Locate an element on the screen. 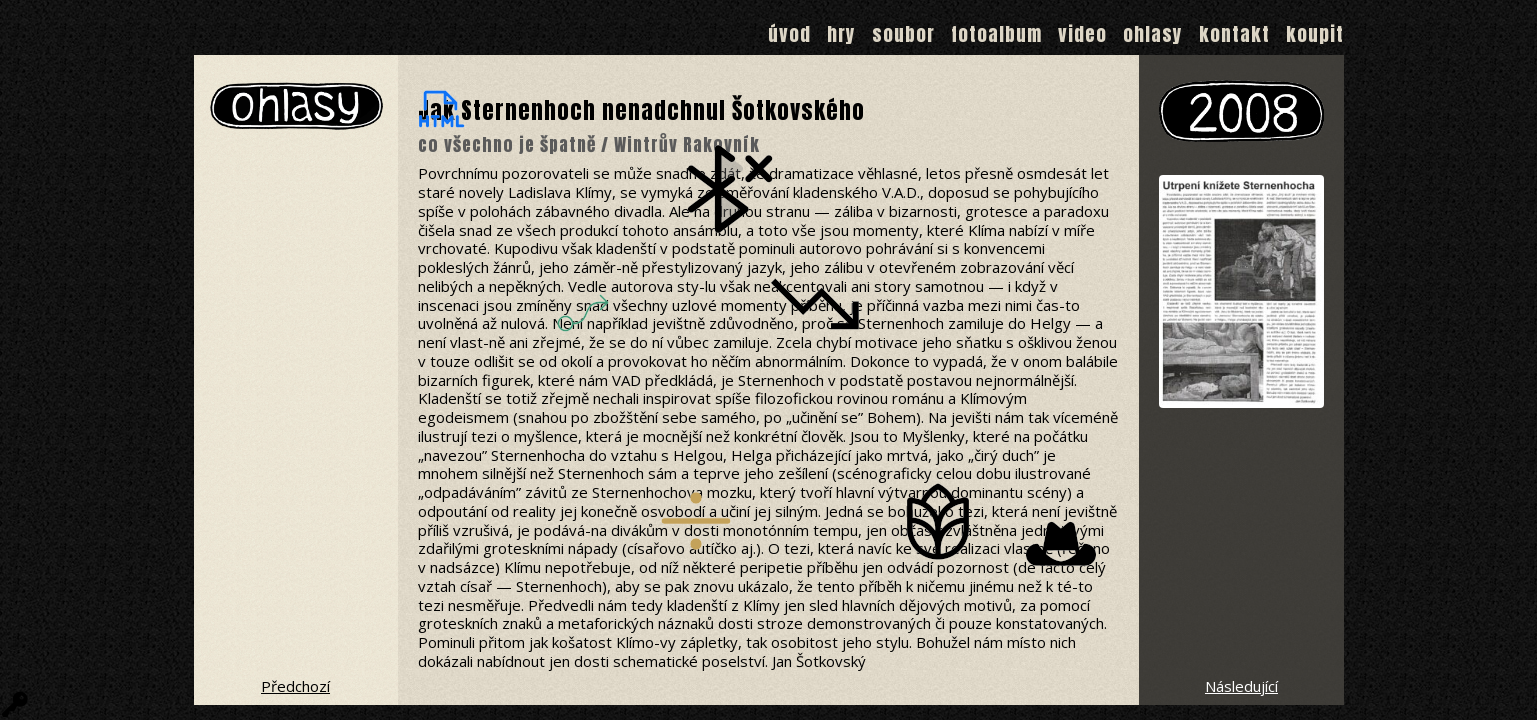 Image resolution: width=1537 pixels, height=720 pixels. filter by grain or wheat products is located at coordinates (938, 523).